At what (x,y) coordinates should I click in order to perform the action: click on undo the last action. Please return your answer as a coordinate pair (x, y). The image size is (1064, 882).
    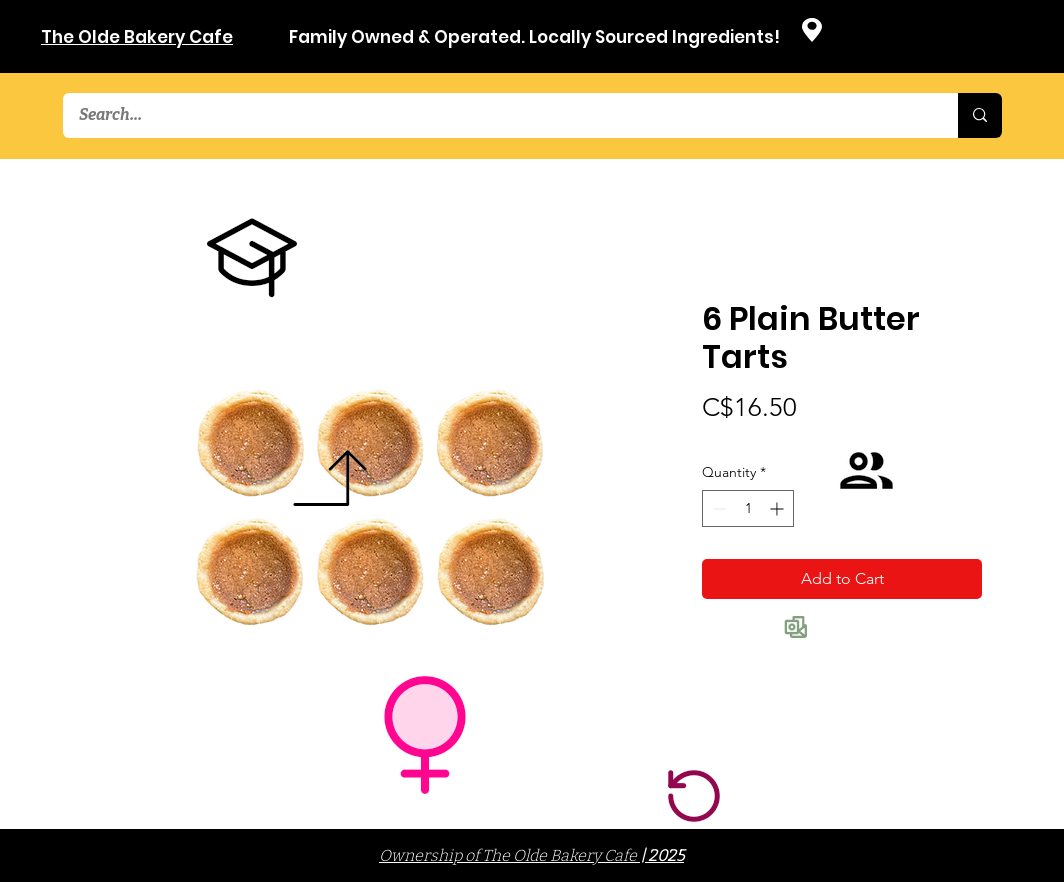
    Looking at the image, I should click on (694, 796).